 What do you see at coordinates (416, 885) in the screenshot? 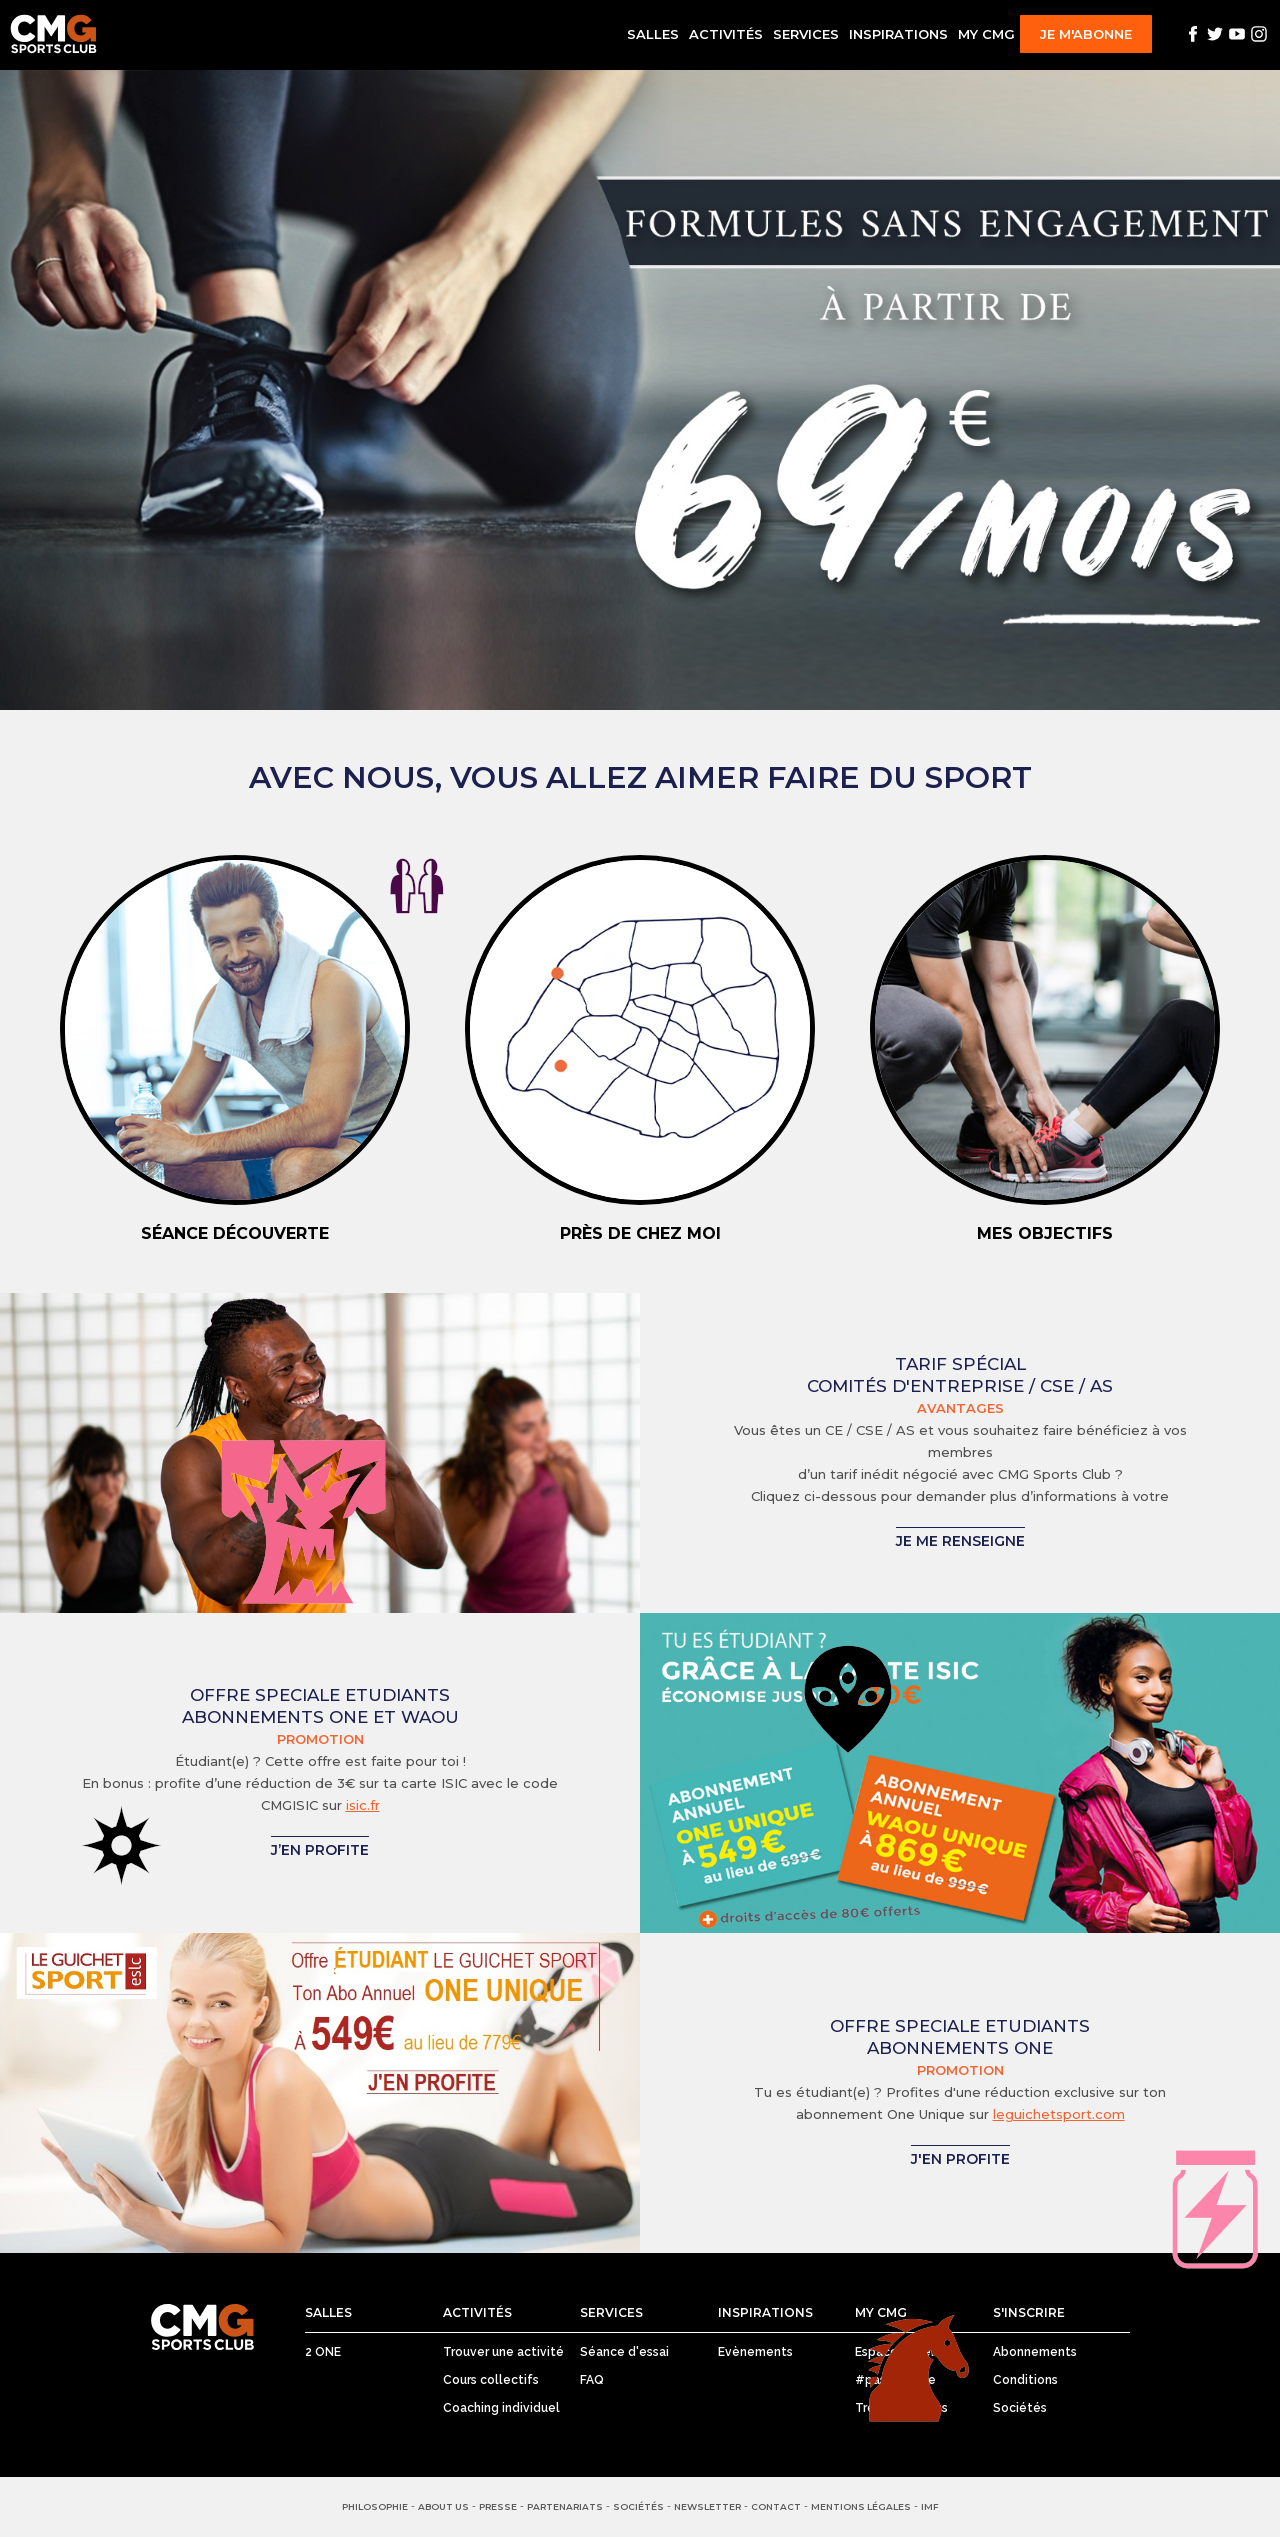
I see `toggle between two modes or perspectives` at bounding box center [416, 885].